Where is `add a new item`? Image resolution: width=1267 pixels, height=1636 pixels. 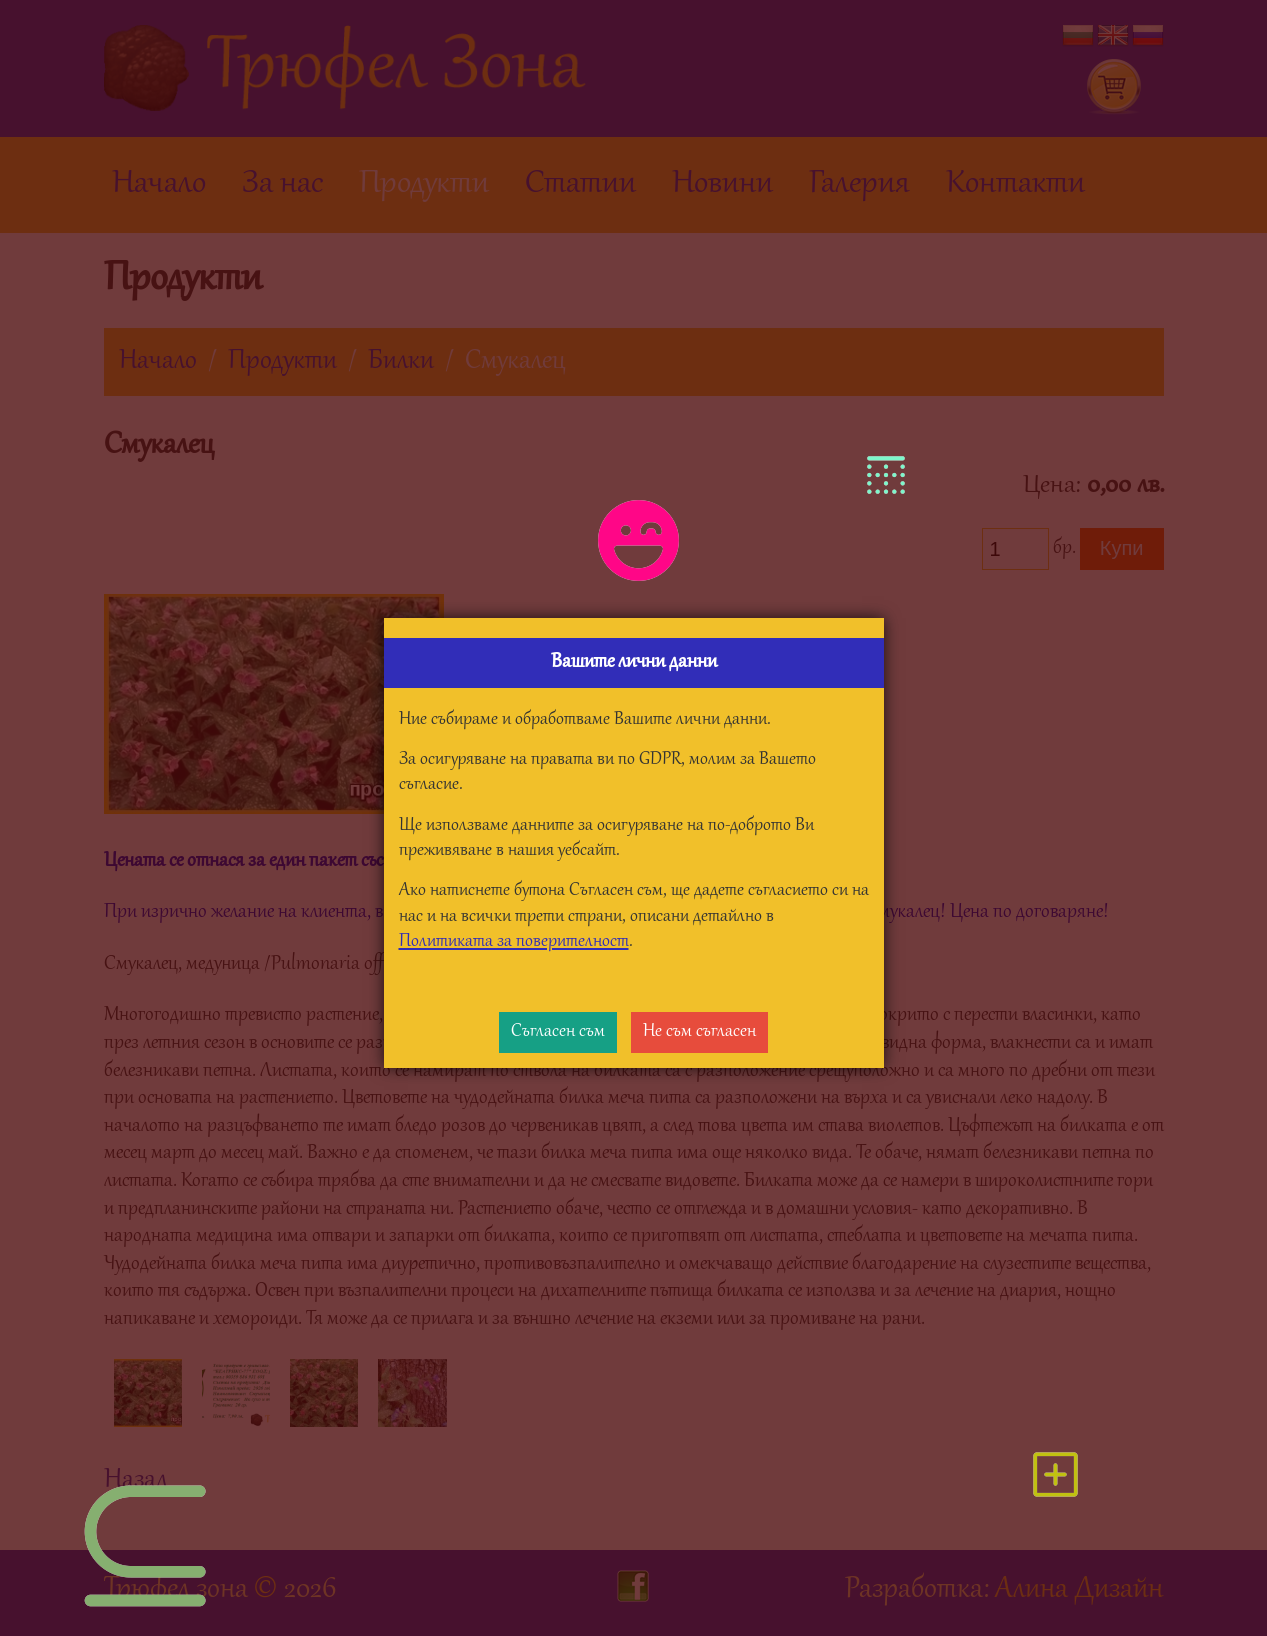 add a new item is located at coordinates (1055, 1474).